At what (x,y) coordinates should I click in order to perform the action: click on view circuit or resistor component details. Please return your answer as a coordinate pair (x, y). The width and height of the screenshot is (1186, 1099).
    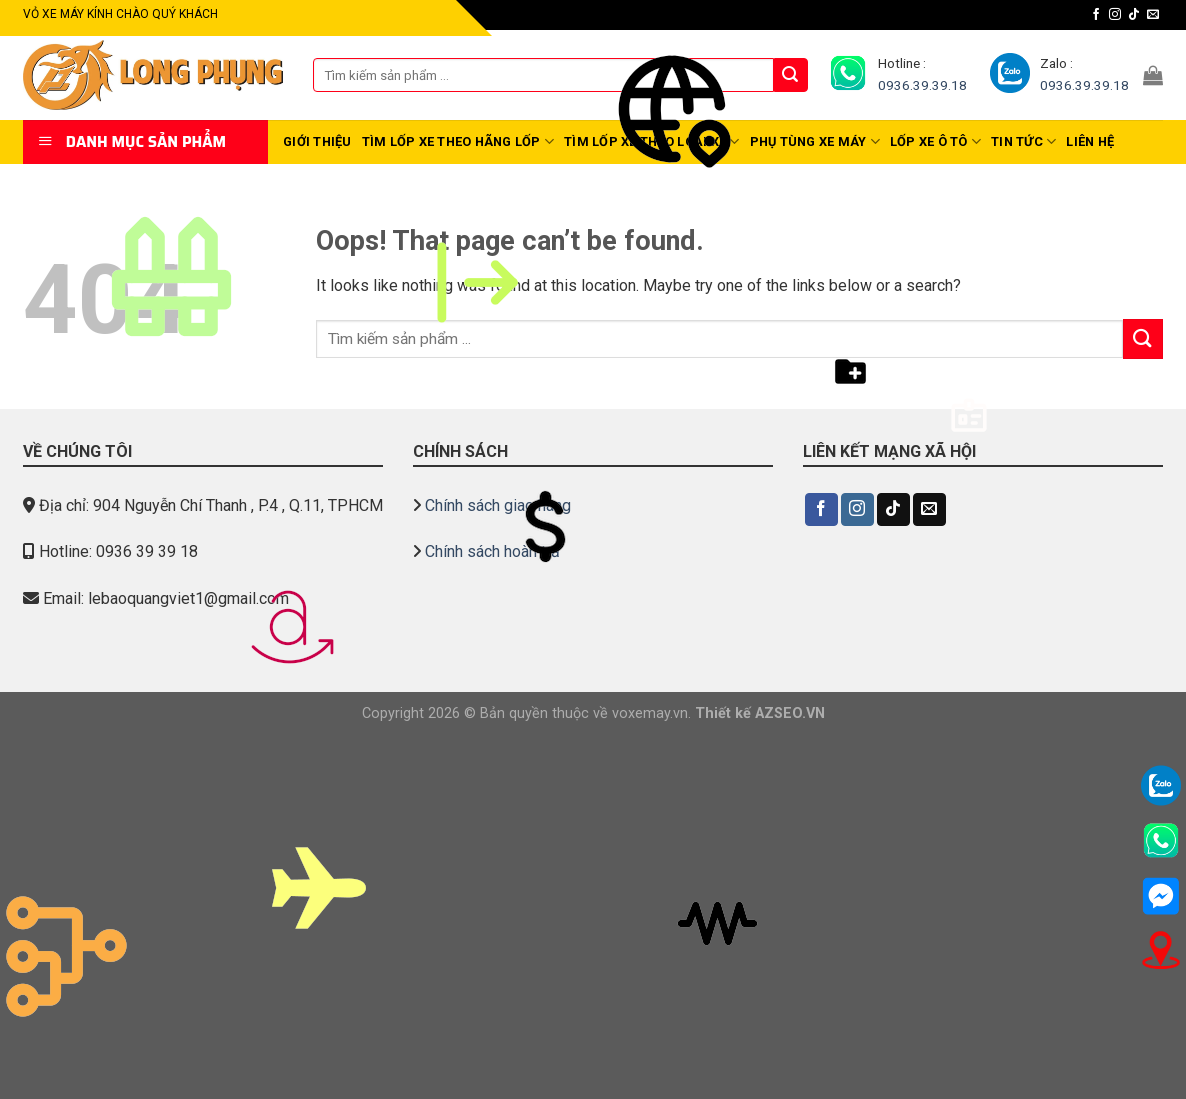
    Looking at the image, I should click on (717, 923).